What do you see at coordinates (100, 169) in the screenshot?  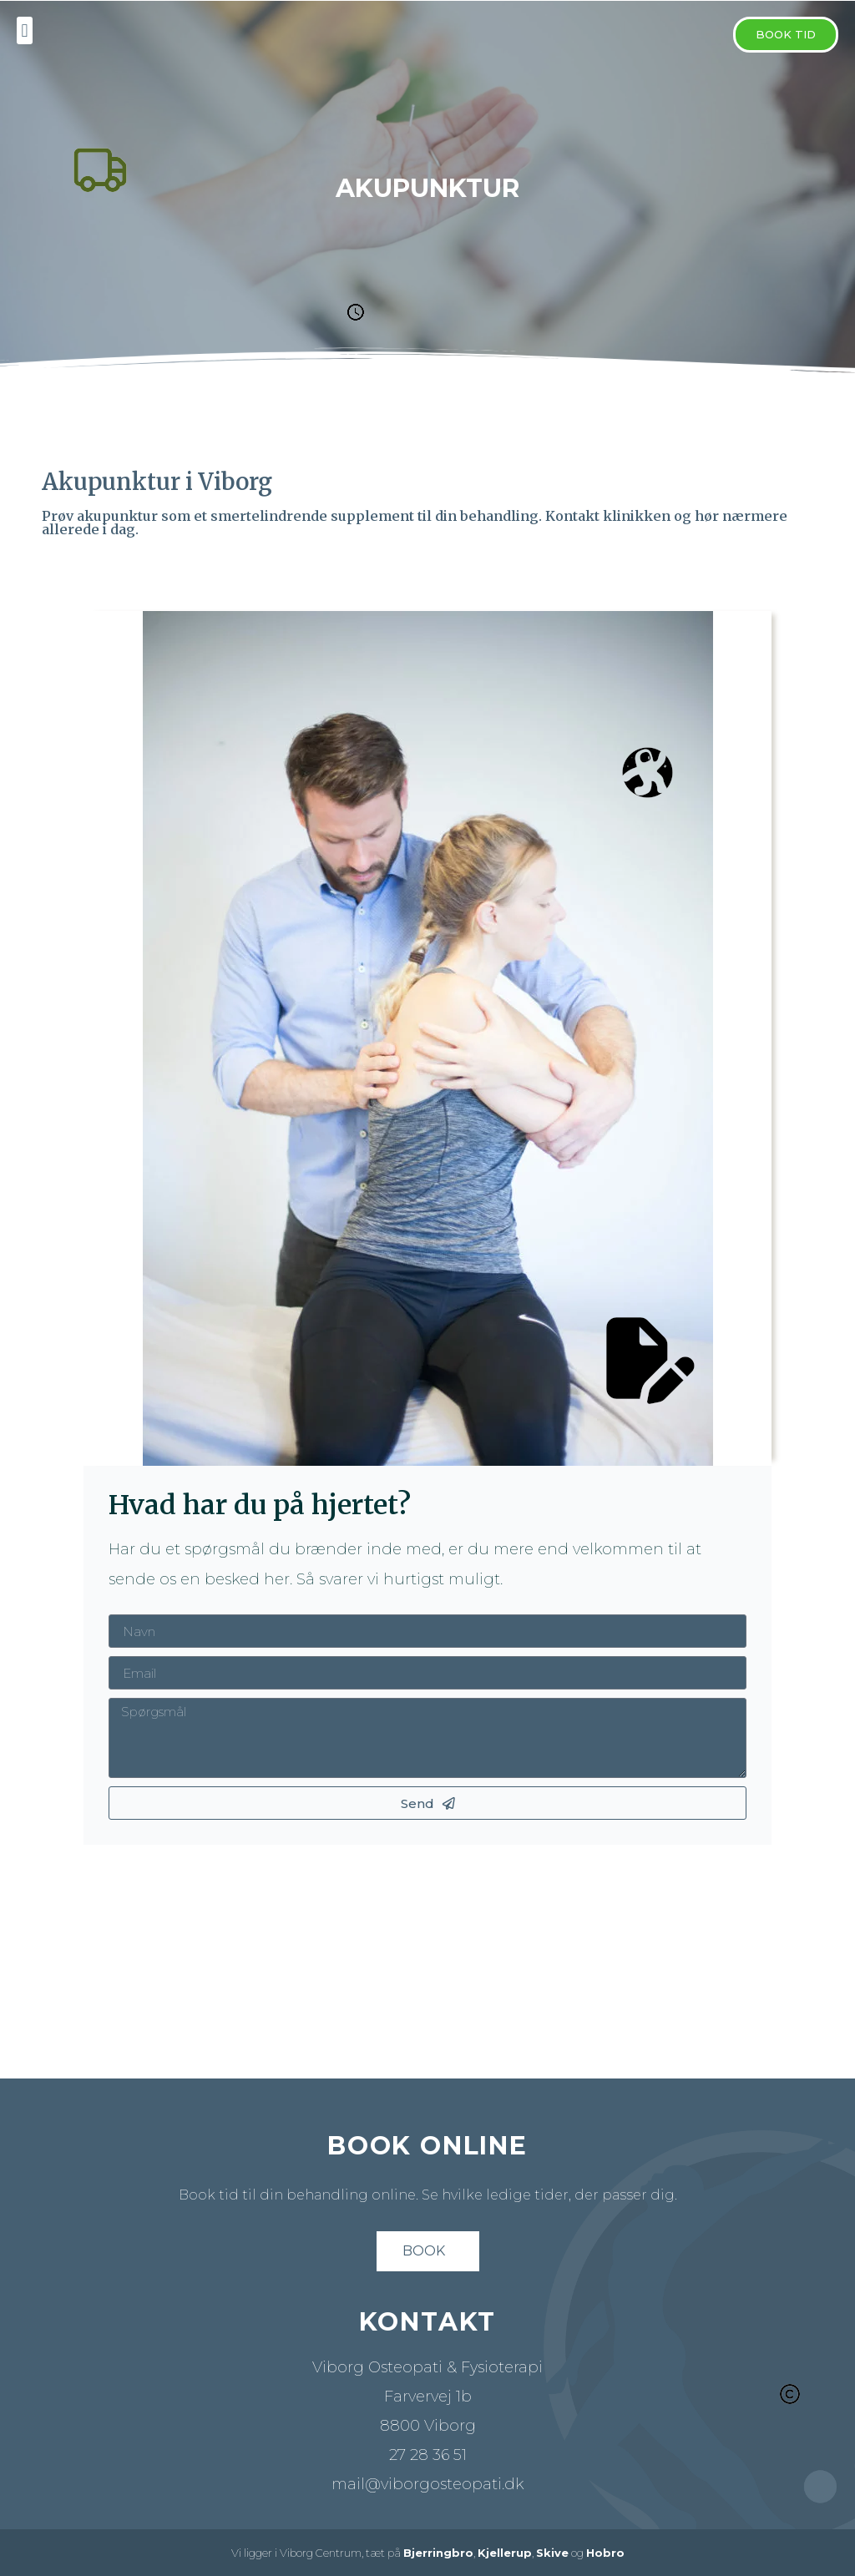 I see `track your delivery or shipment` at bounding box center [100, 169].